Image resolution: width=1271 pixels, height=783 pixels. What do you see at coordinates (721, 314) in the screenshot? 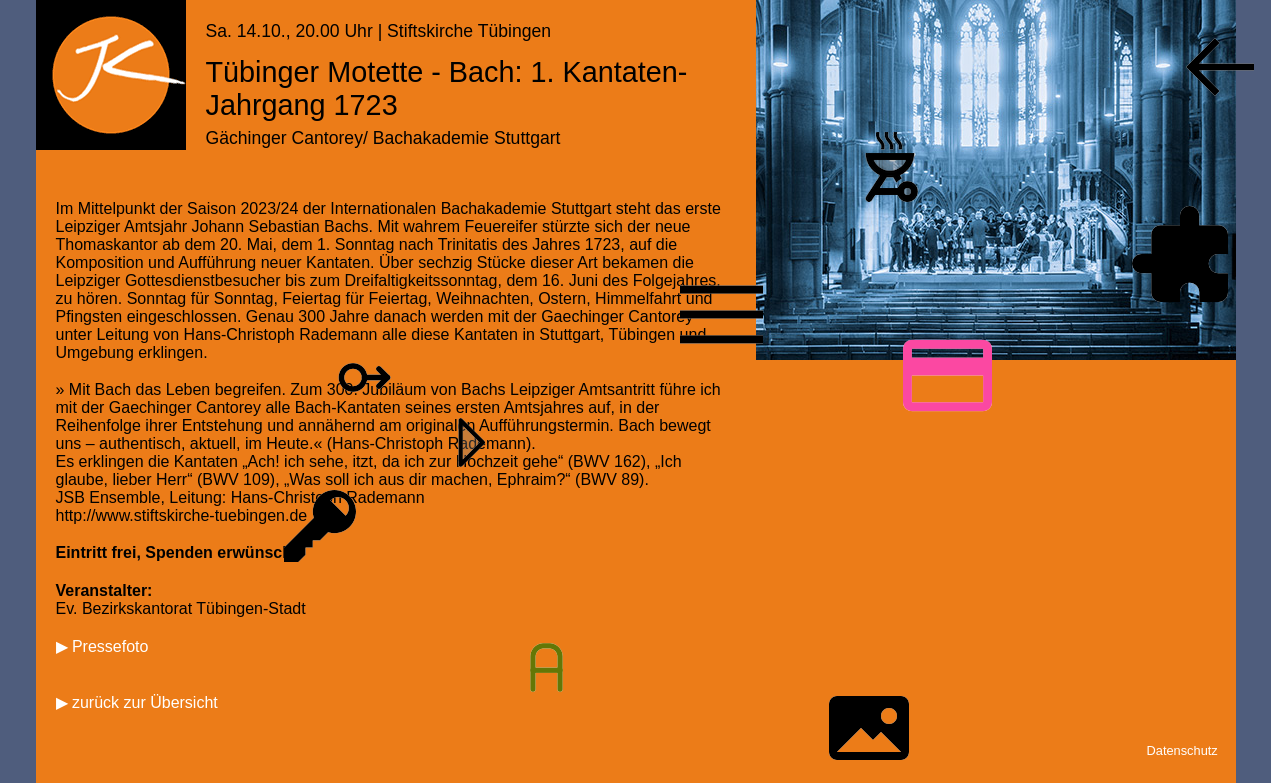
I see `open navigation menu` at bounding box center [721, 314].